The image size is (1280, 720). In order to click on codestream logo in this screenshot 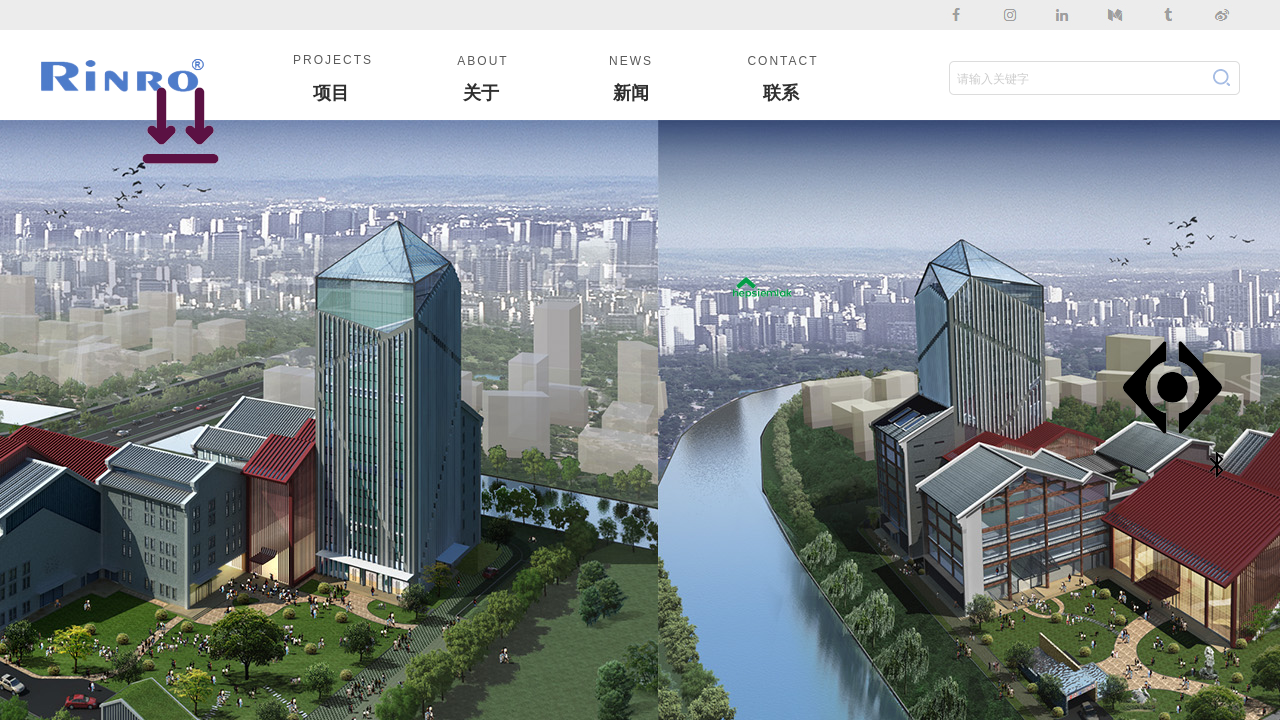, I will do `click(1172, 387)`.